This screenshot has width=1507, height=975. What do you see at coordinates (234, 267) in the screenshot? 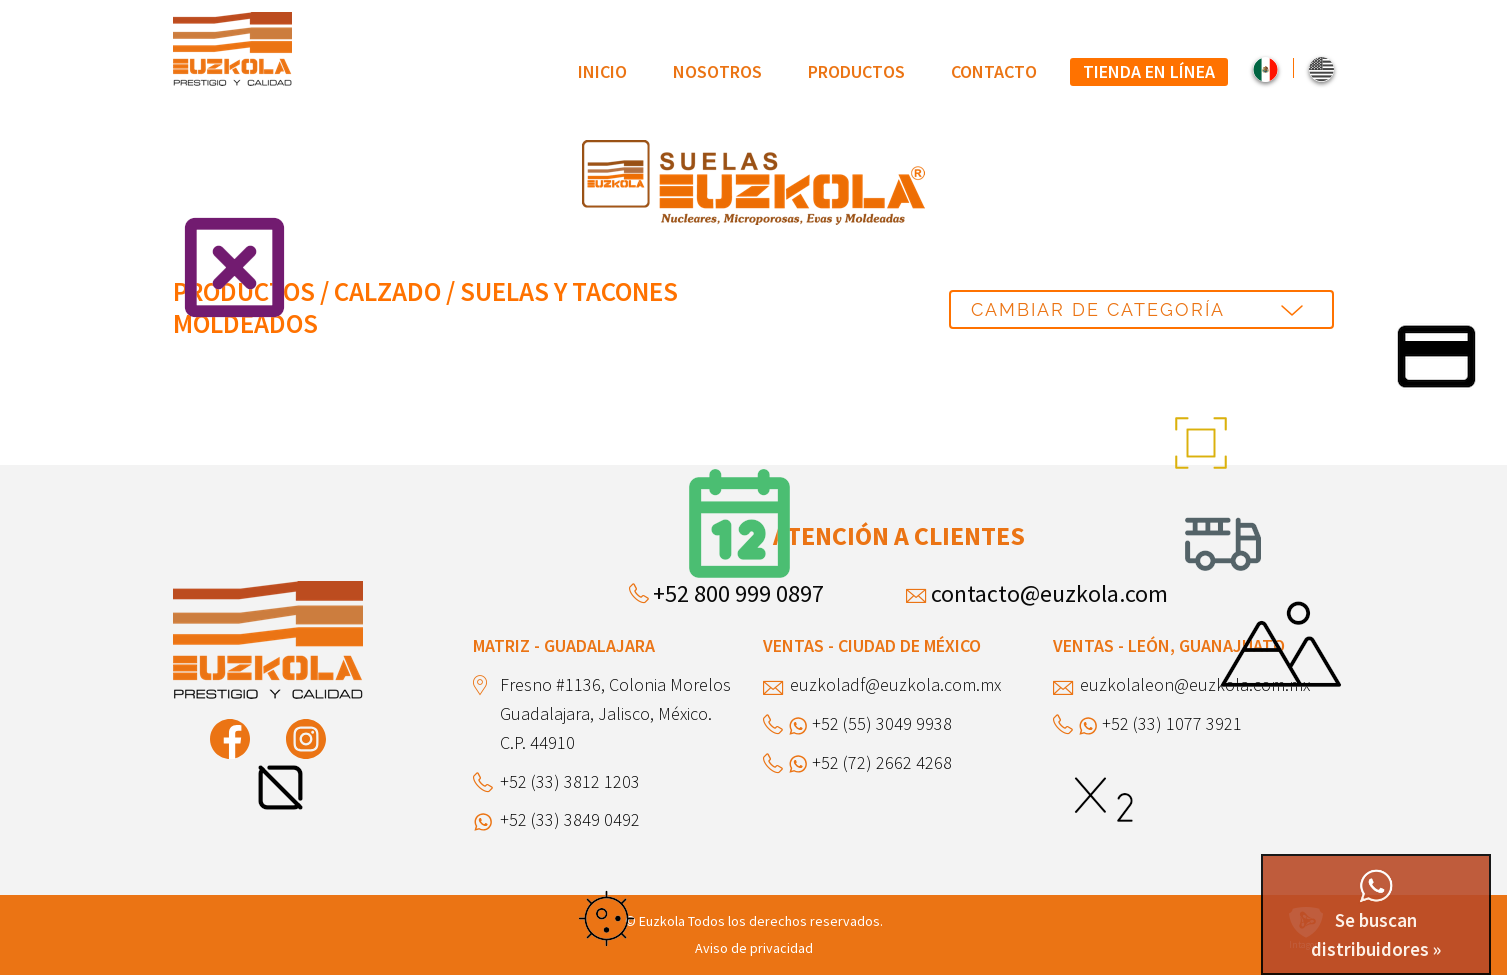
I see `close or dismiss a modal window` at bounding box center [234, 267].